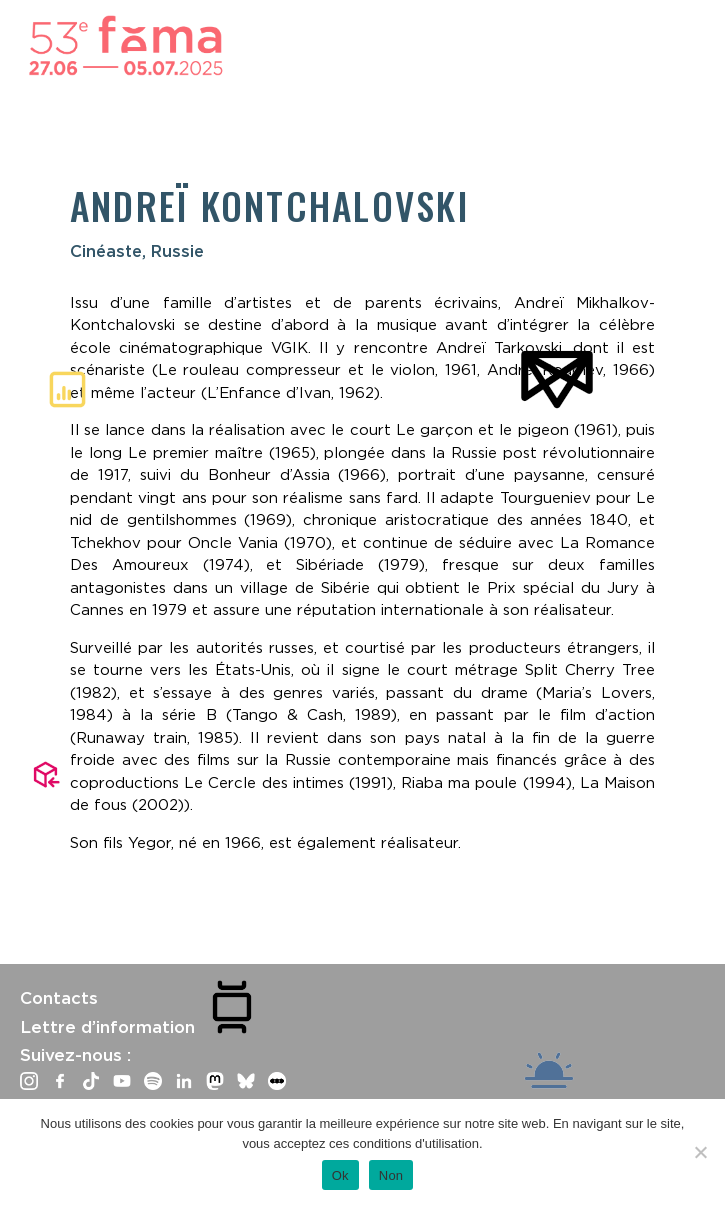 The height and width of the screenshot is (1205, 725). Describe the element at coordinates (67, 389) in the screenshot. I see `align content to bottom-left of container` at that location.